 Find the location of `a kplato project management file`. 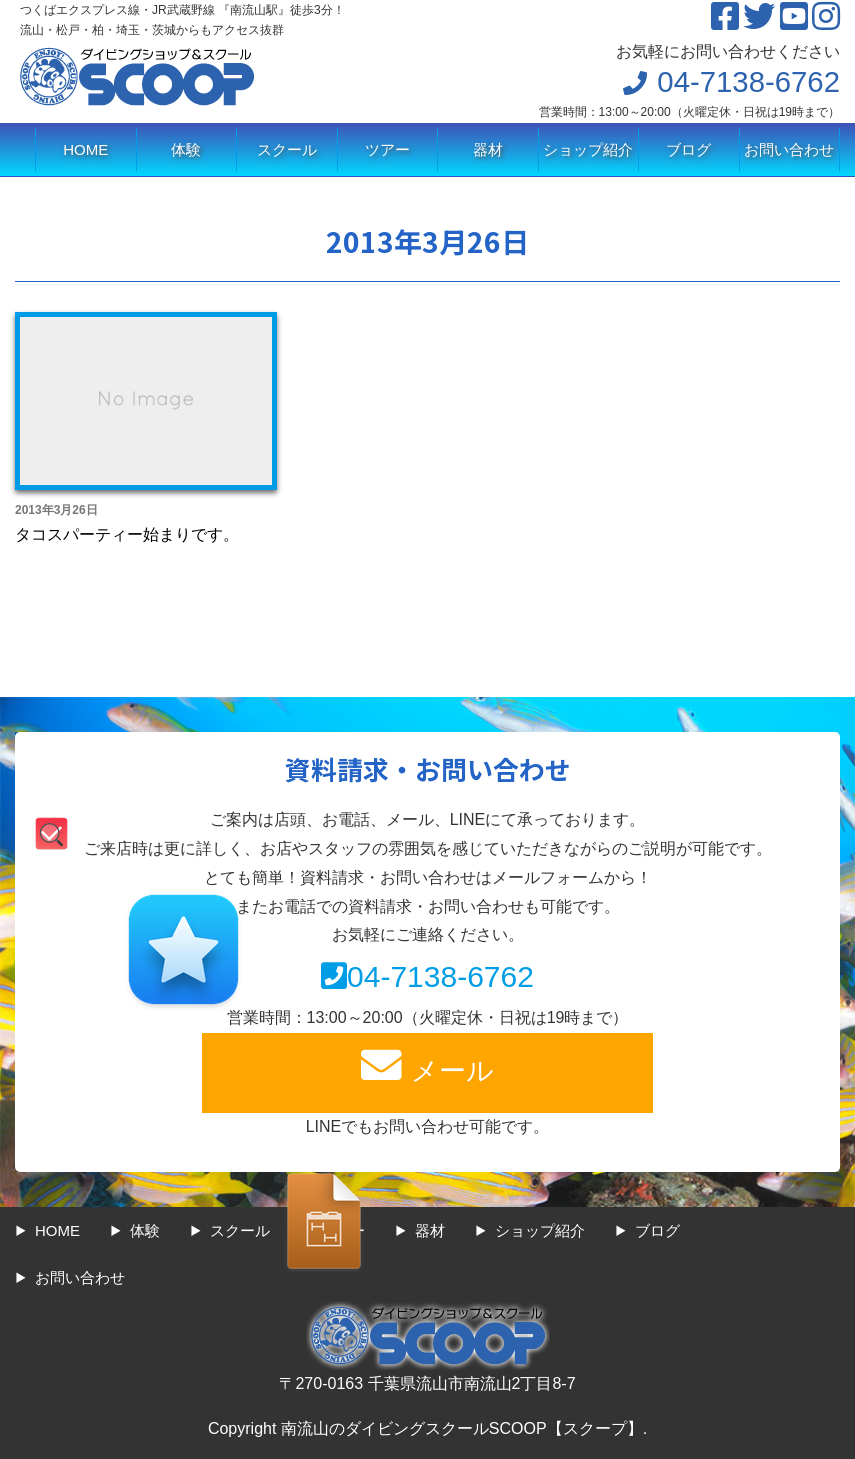

a kplato project management file is located at coordinates (324, 1223).